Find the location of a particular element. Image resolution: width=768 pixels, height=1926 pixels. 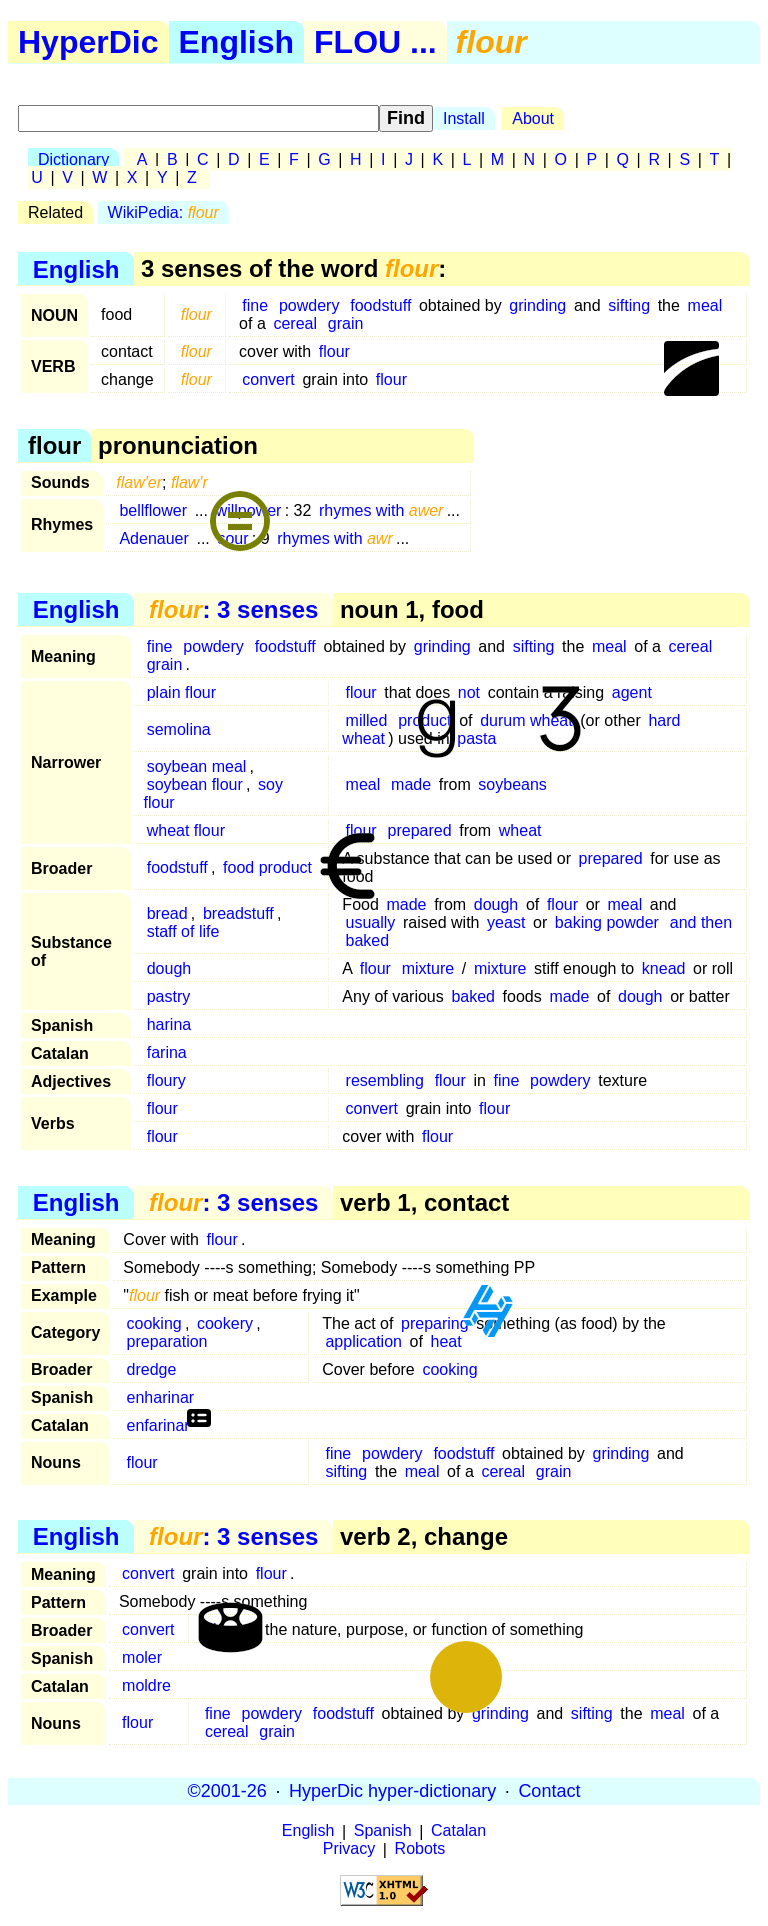

handshake protocol logo is located at coordinates (488, 1311).